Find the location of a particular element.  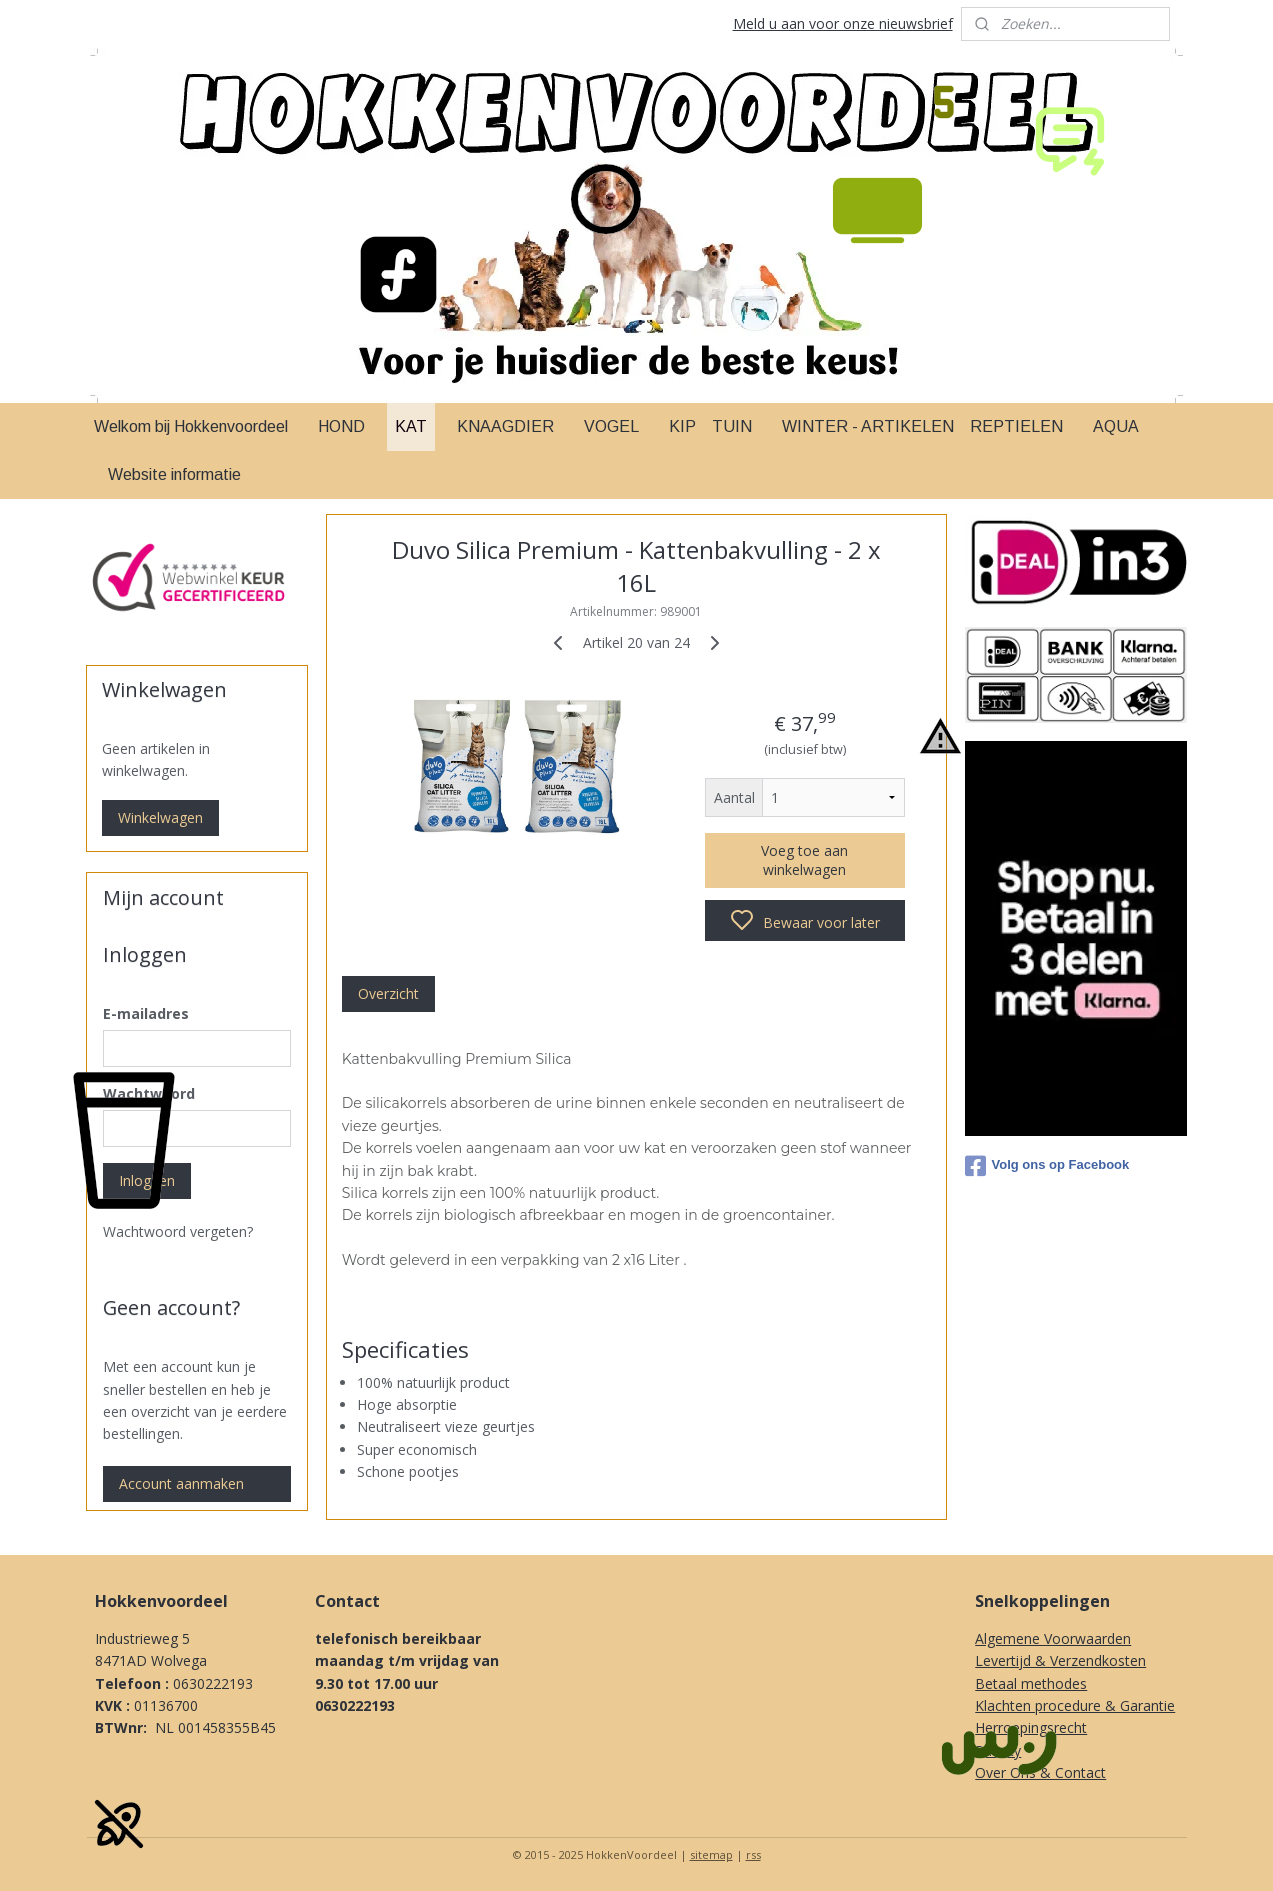

indicates a warning or potential issue is located at coordinates (940, 736).